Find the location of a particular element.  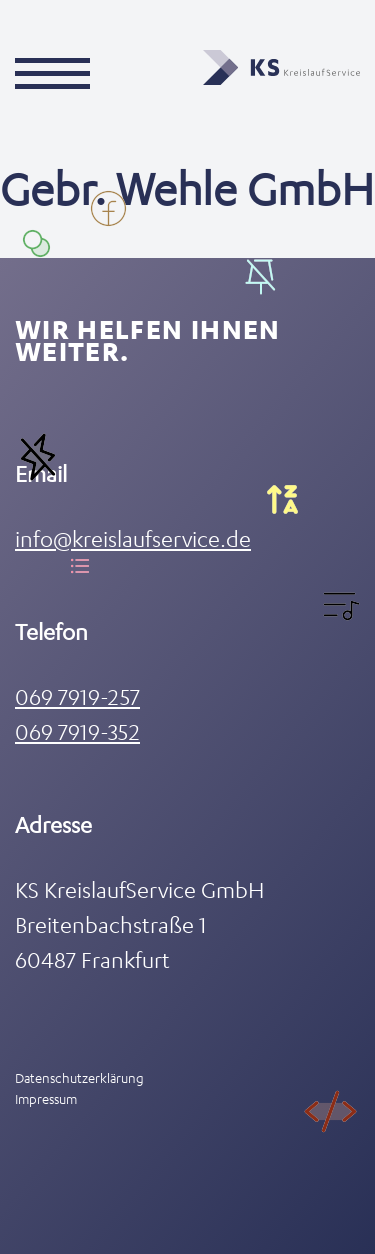

open Facebook app is located at coordinates (108, 208).